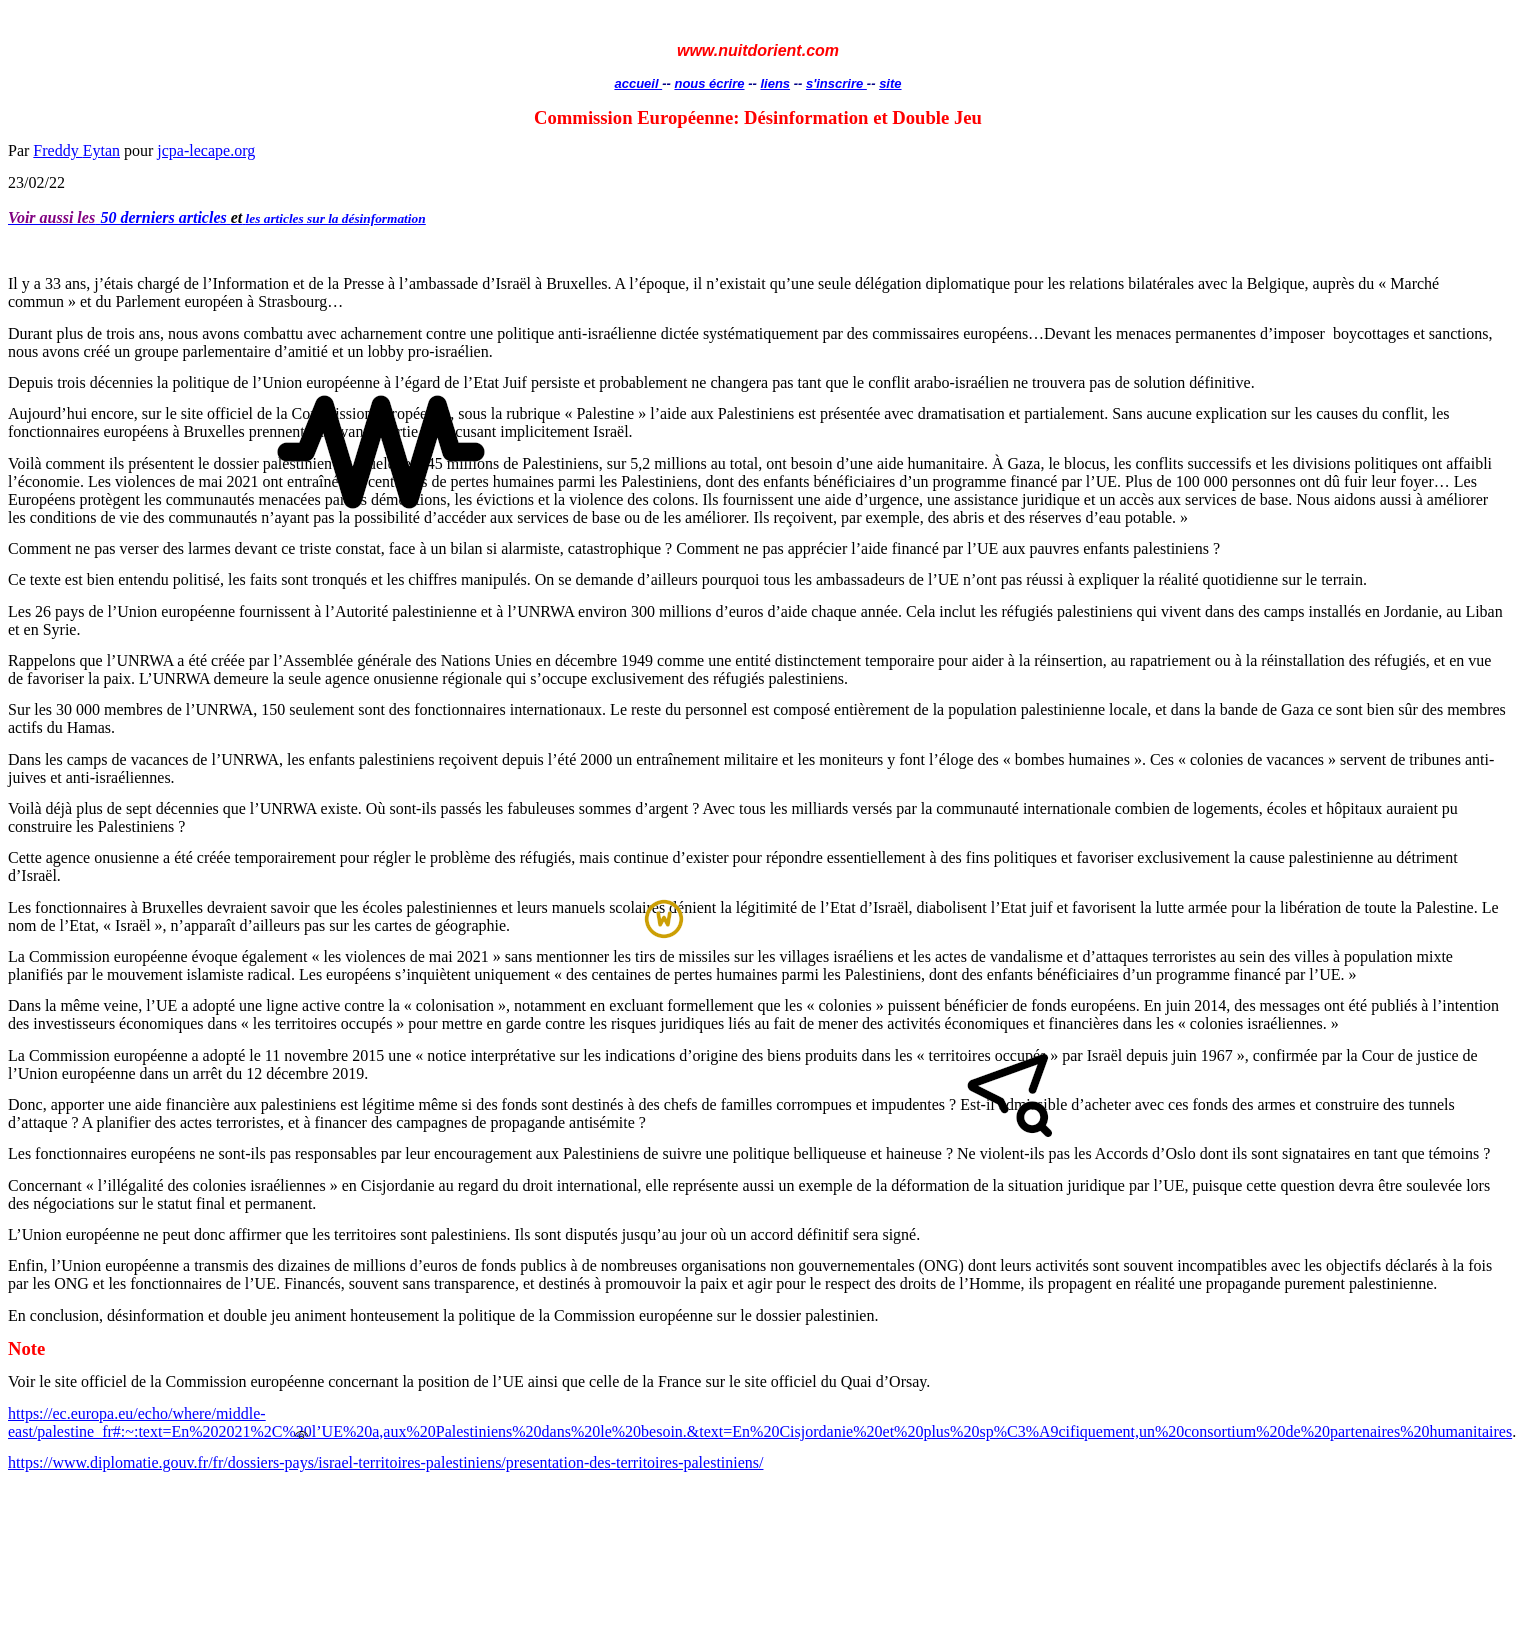  I want to click on view circuit or resistor component details, so click(381, 452).